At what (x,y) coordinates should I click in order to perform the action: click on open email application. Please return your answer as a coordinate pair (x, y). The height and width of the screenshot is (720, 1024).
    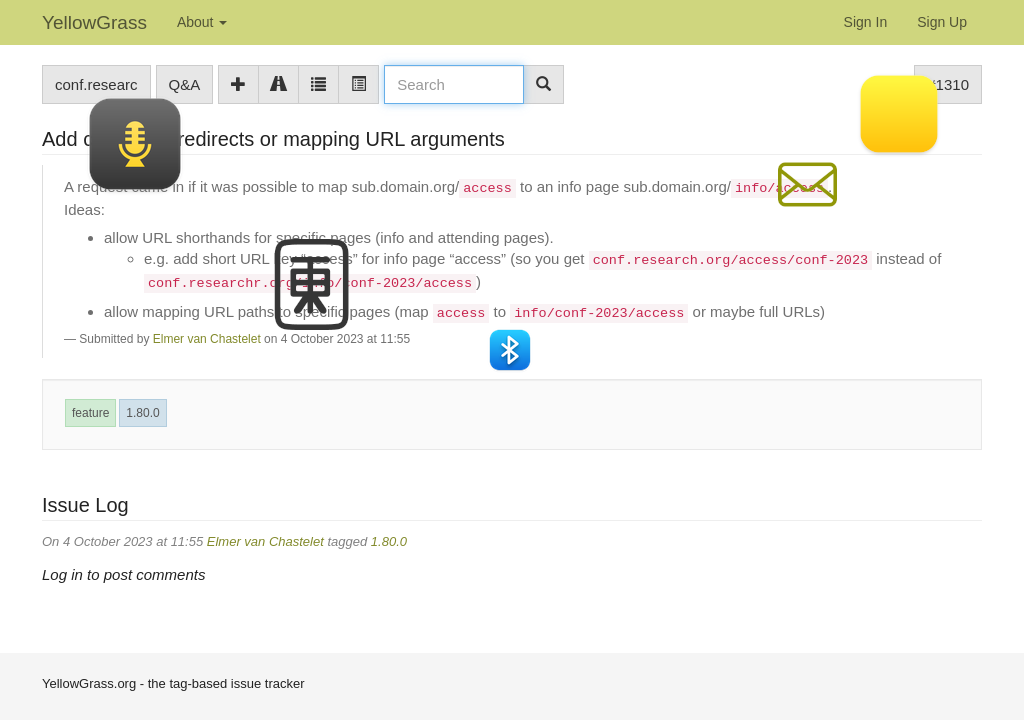
    Looking at the image, I should click on (807, 184).